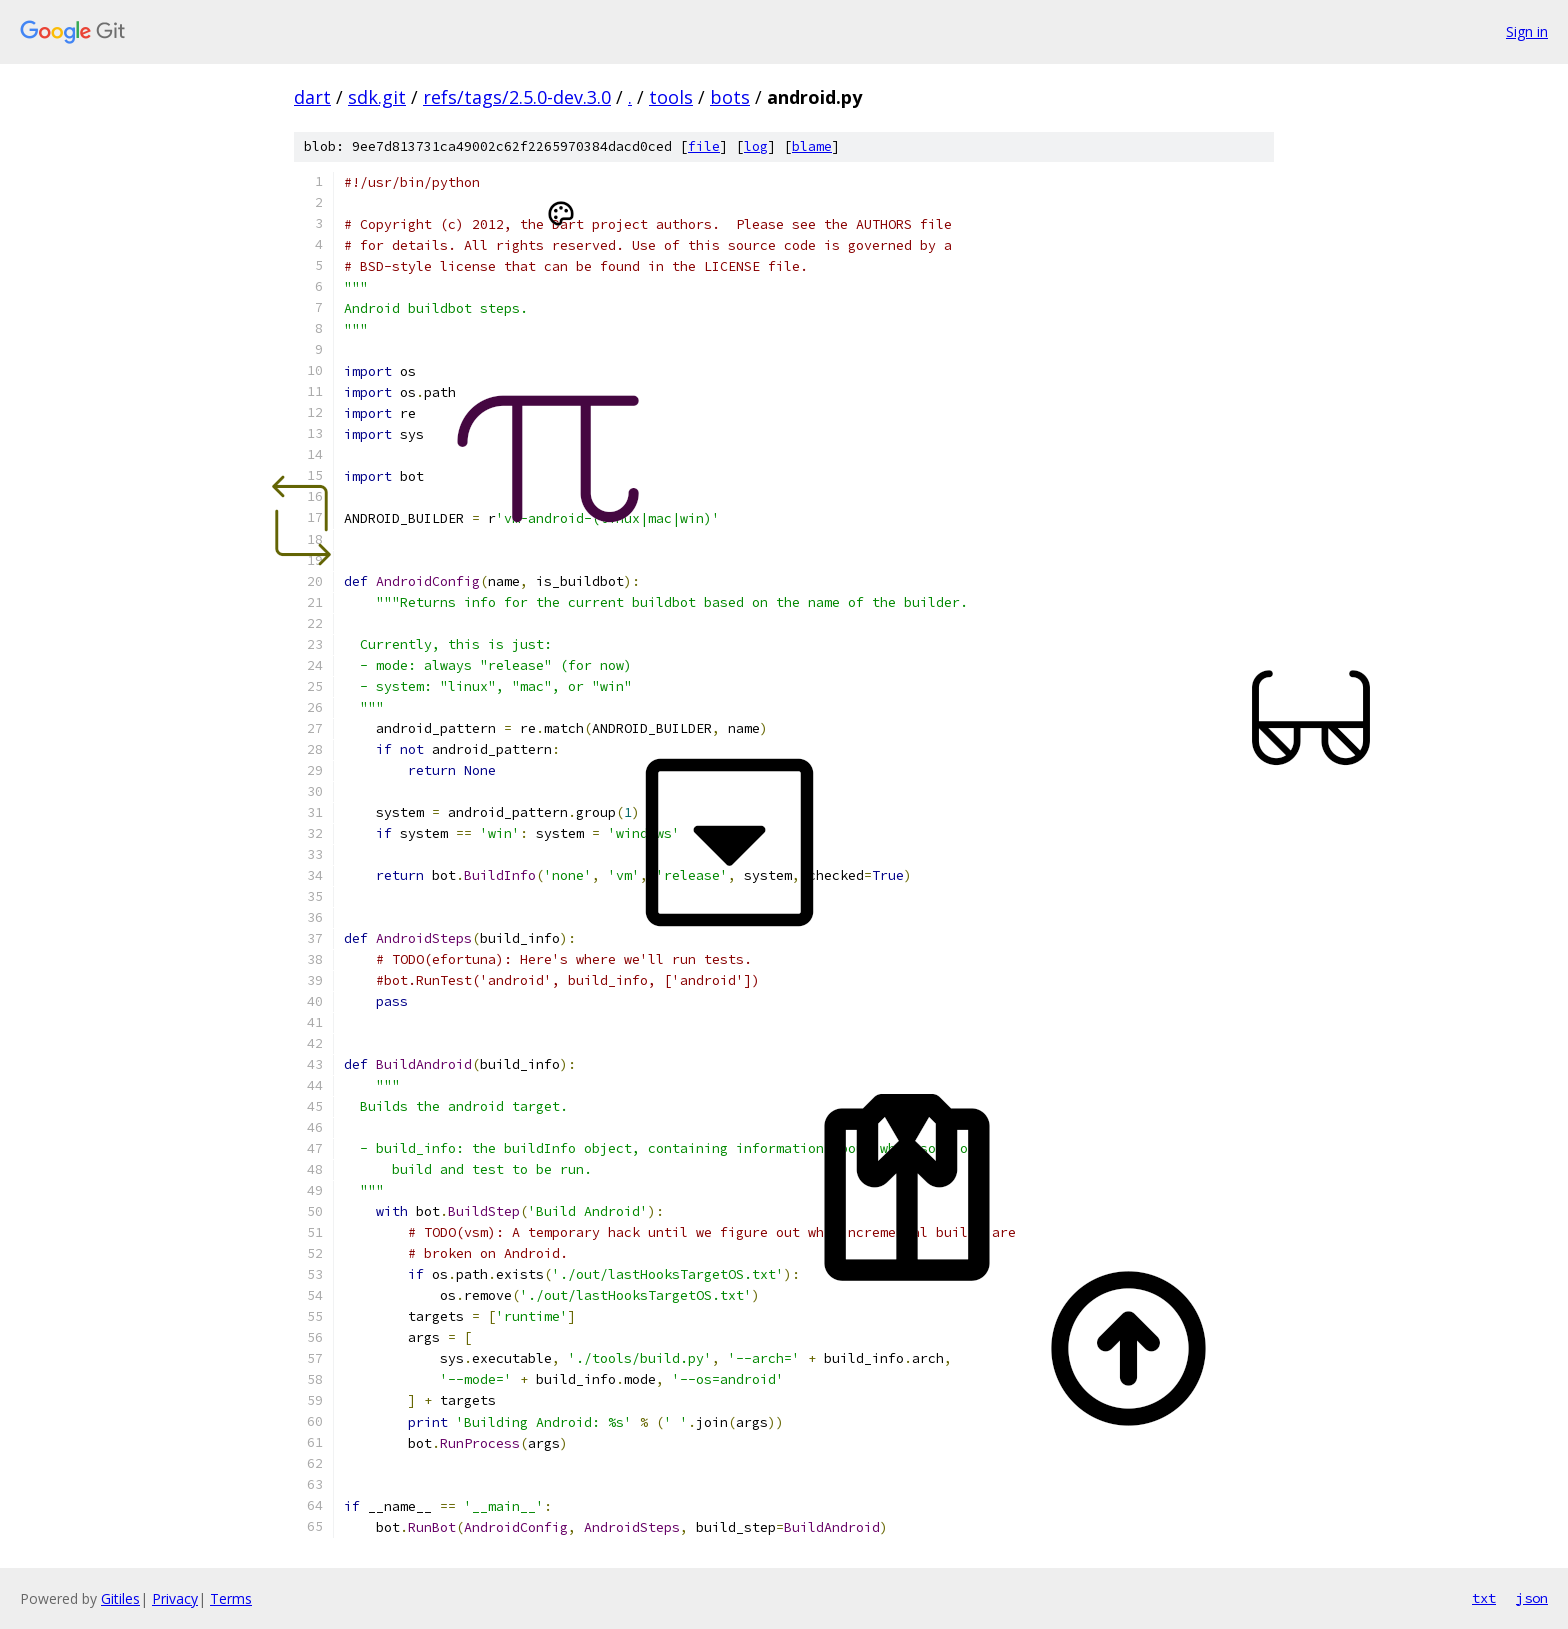  Describe the element at coordinates (1128, 1348) in the screenshot. I see `upload a file or content` at that location.